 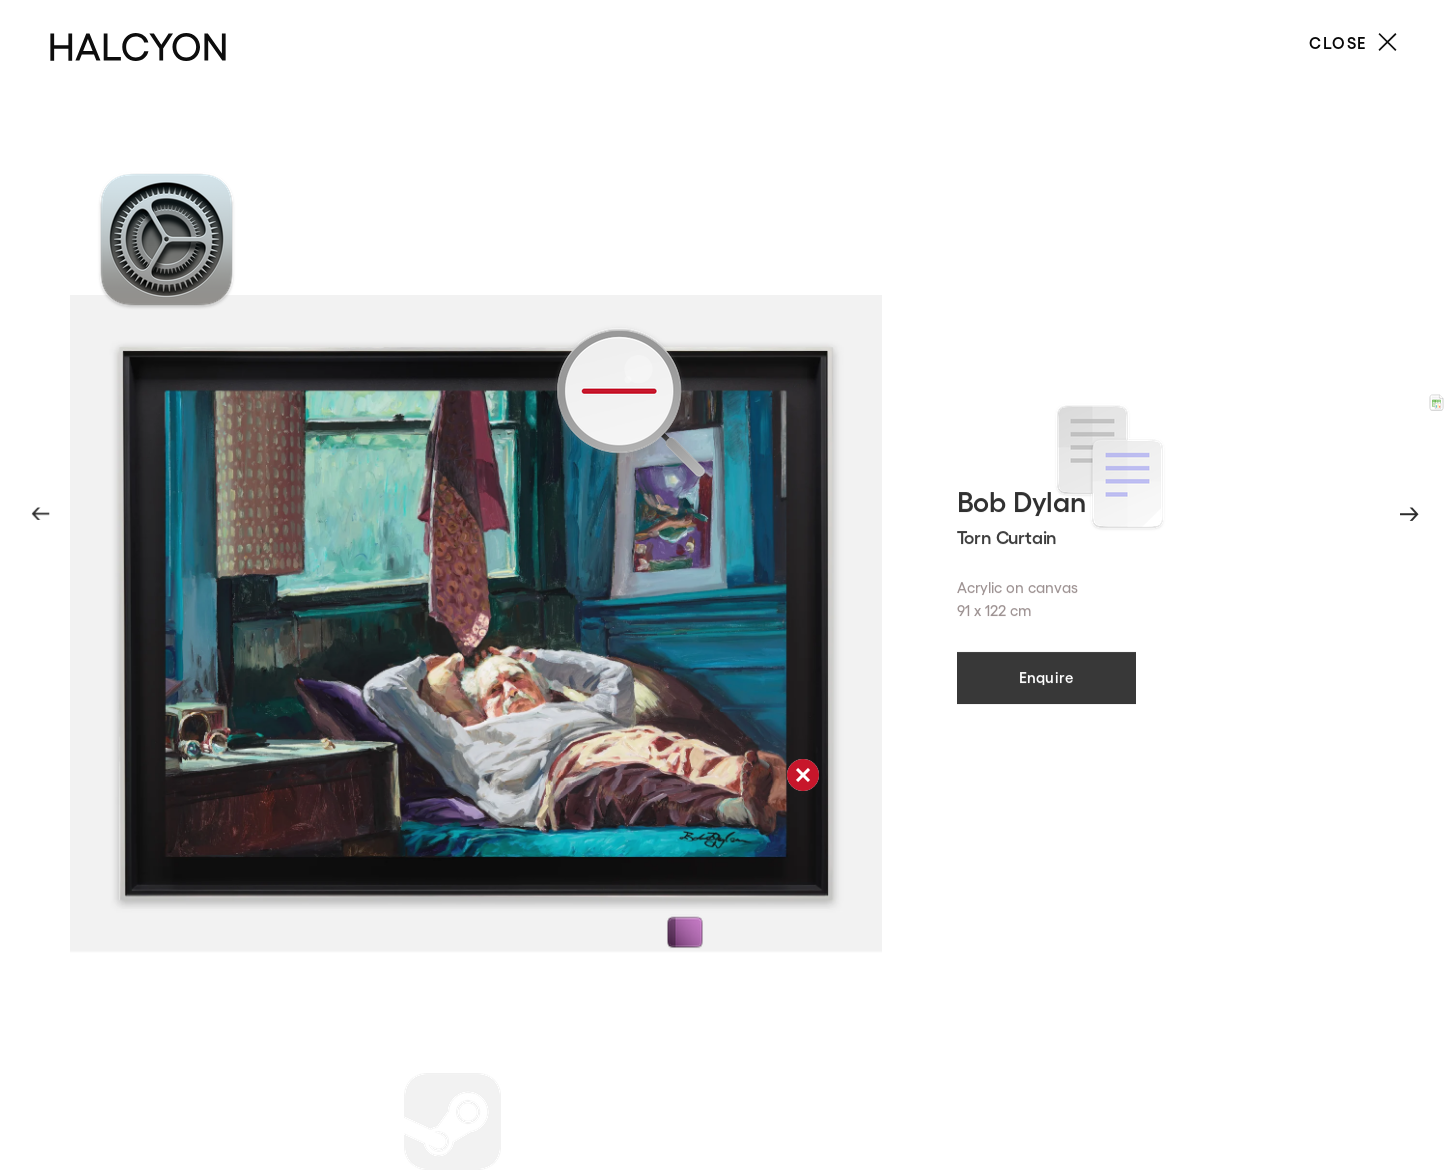 What do you see at coordinates (803, 775) in the screenshot?
I see `cancel or close a dialog` at bounding box center [803, 775].